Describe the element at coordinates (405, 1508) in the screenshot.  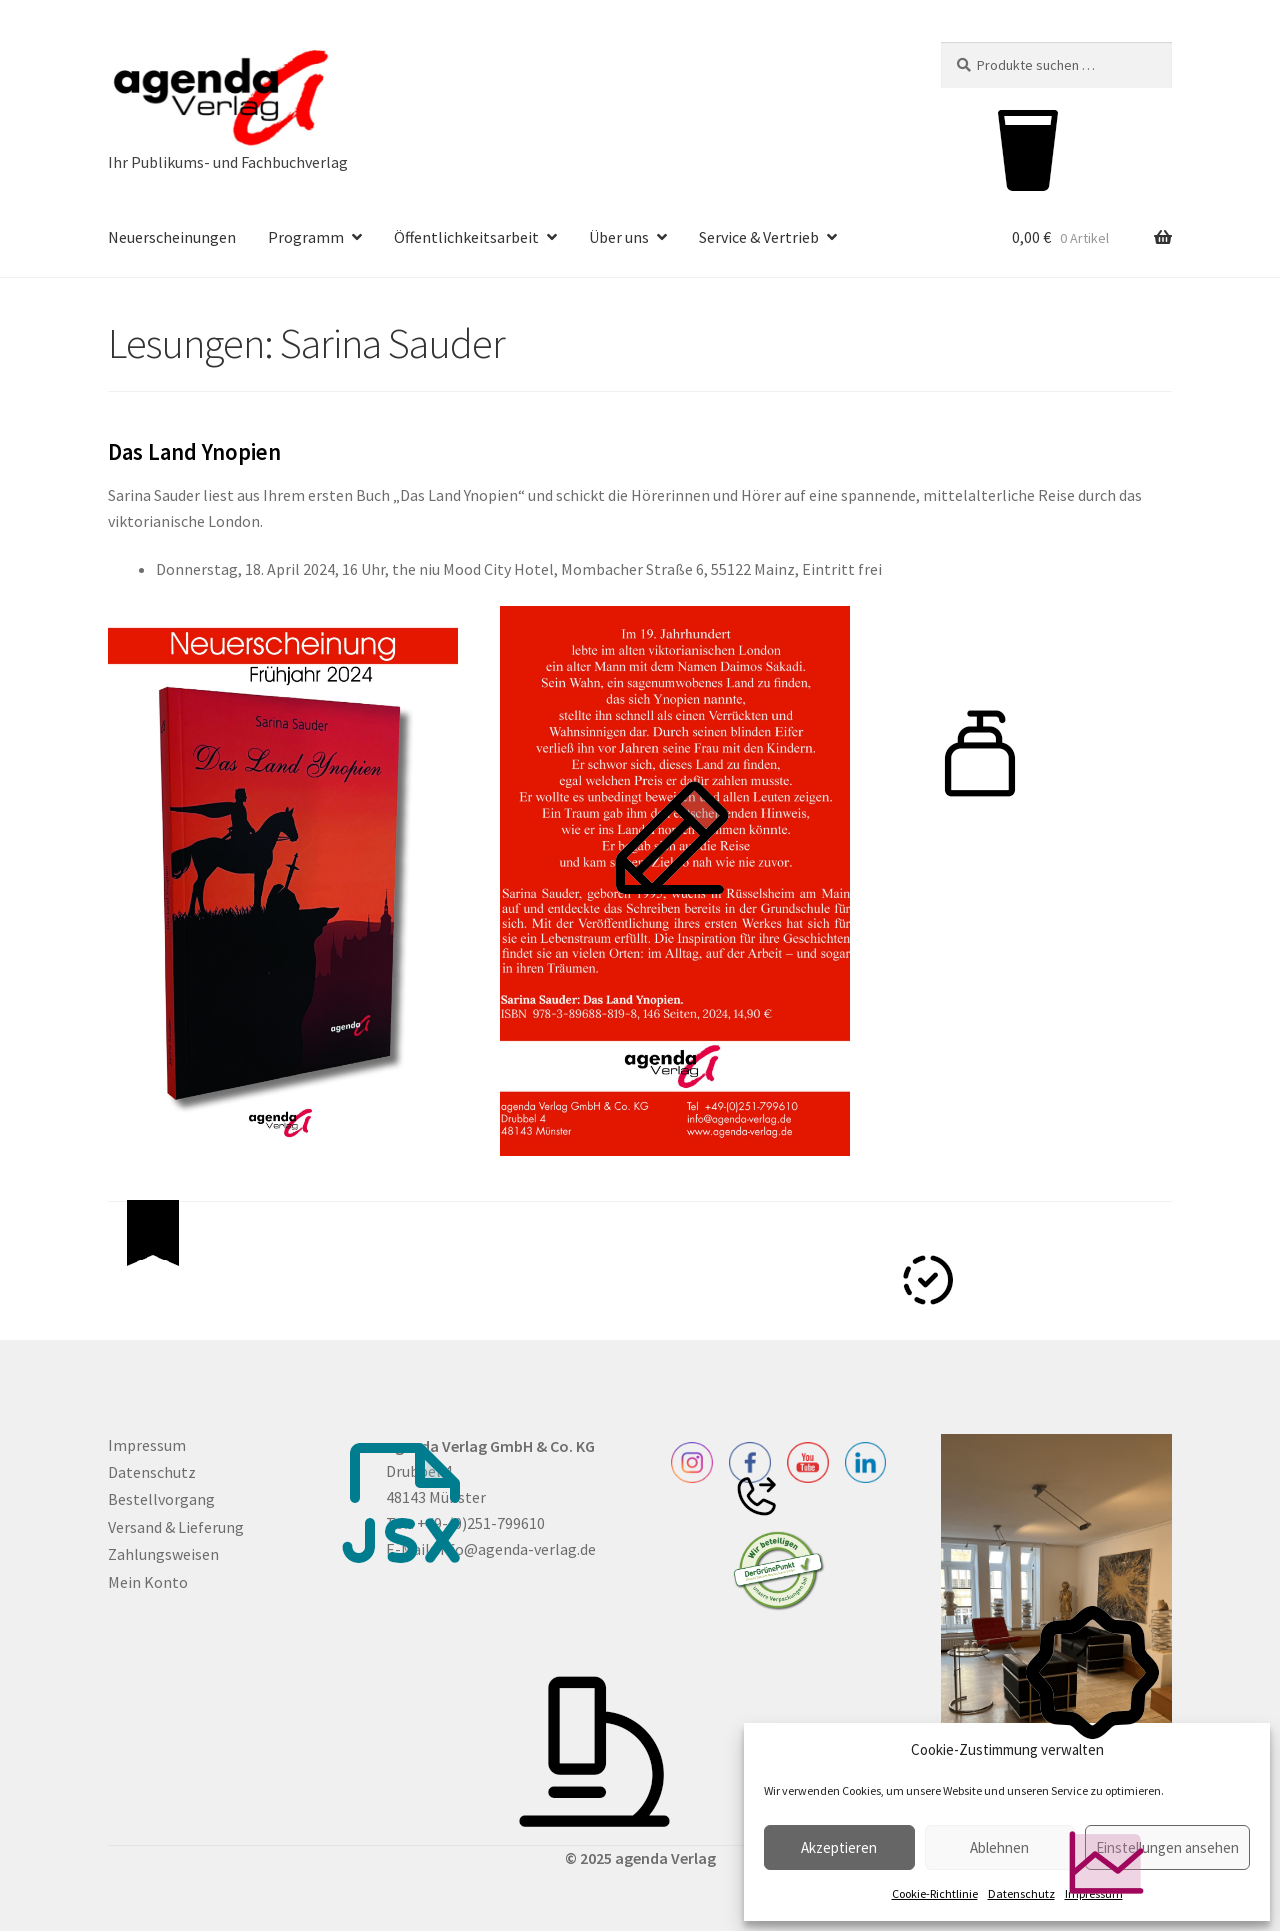
I see `a JSX file type indicator` at that location.